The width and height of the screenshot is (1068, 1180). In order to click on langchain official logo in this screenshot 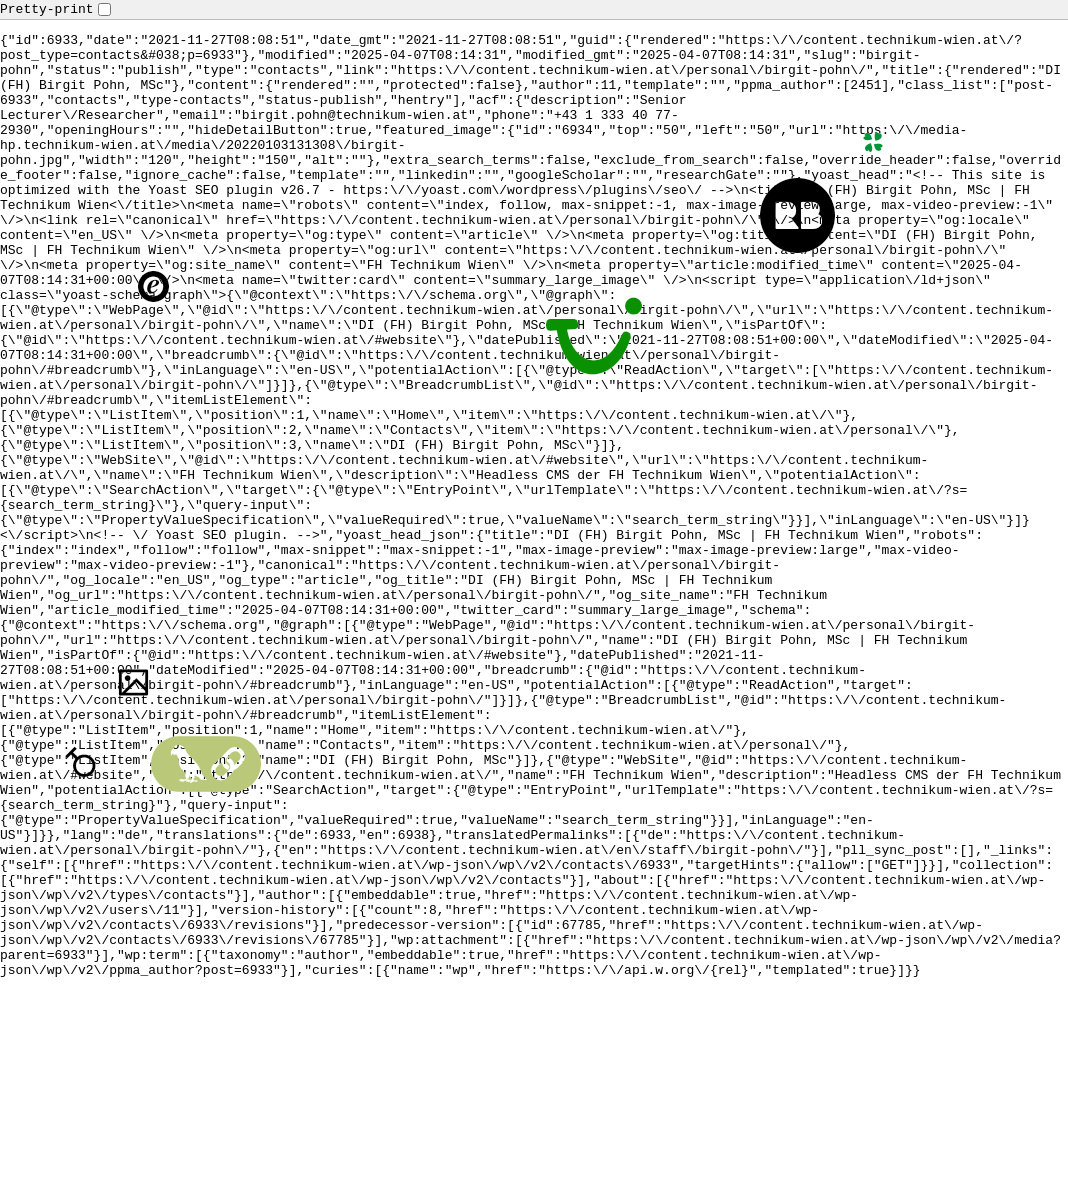, I will do `click(206, 764)`.